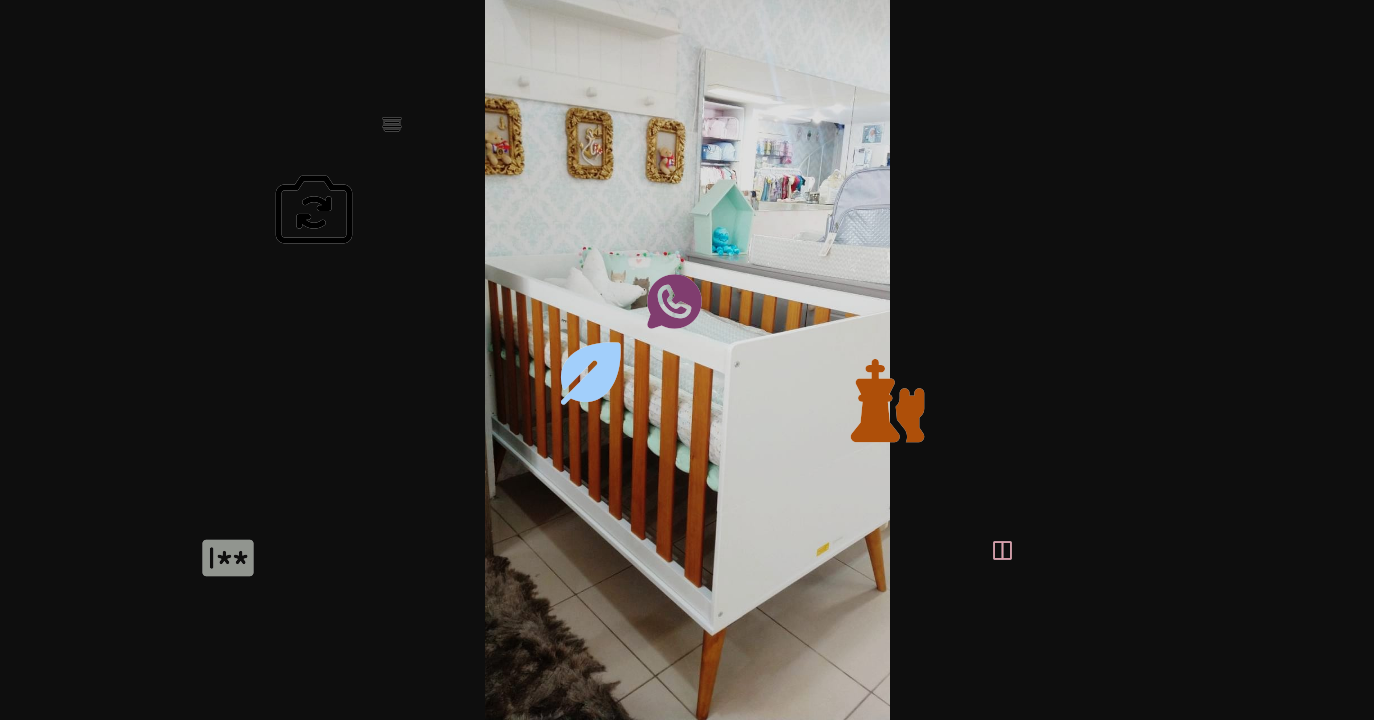  I want to click on open WhatsApp messaging app, so click(674, 301).